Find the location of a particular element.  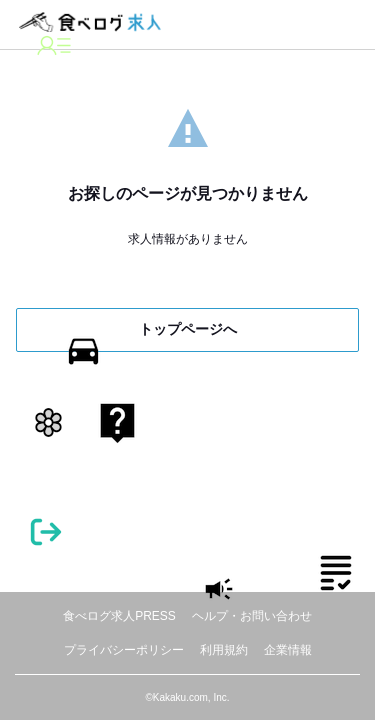

estimated time of arrival for your ride is located at coordinates (83, 351).